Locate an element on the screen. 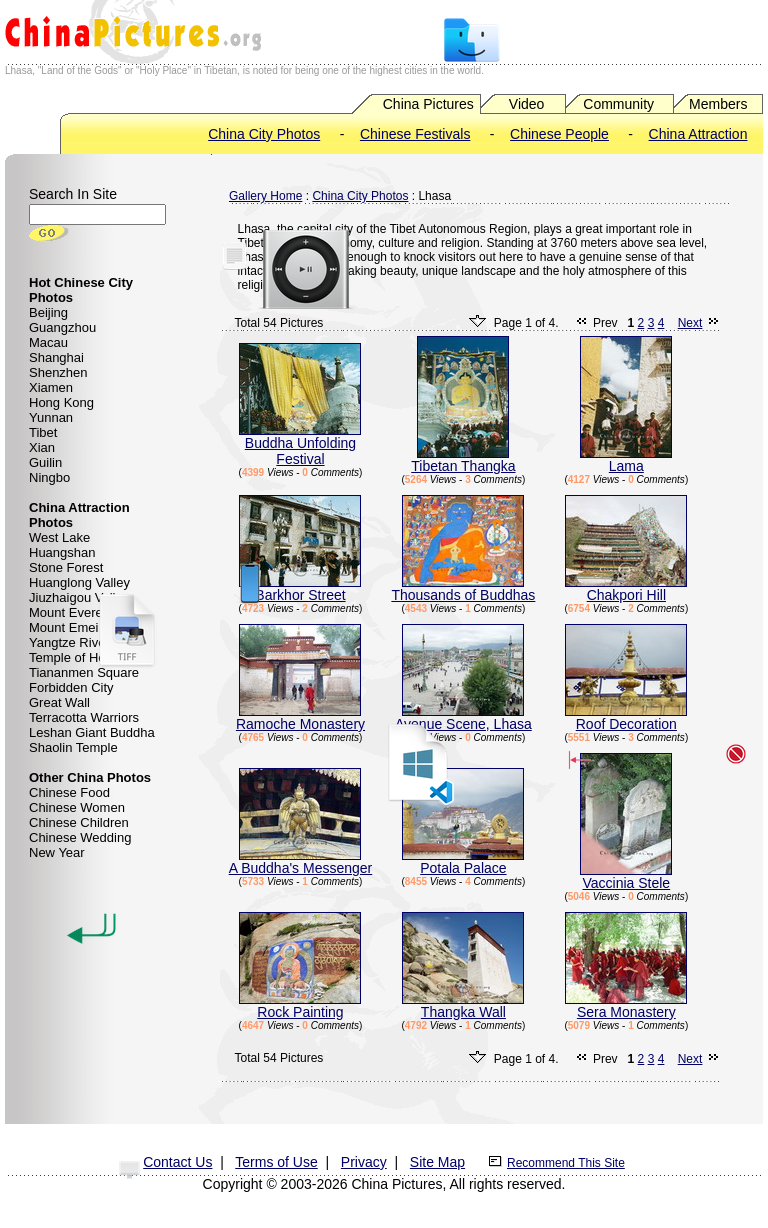  open a batch file in Visual Studio Code is located at coordinates (418, 764).